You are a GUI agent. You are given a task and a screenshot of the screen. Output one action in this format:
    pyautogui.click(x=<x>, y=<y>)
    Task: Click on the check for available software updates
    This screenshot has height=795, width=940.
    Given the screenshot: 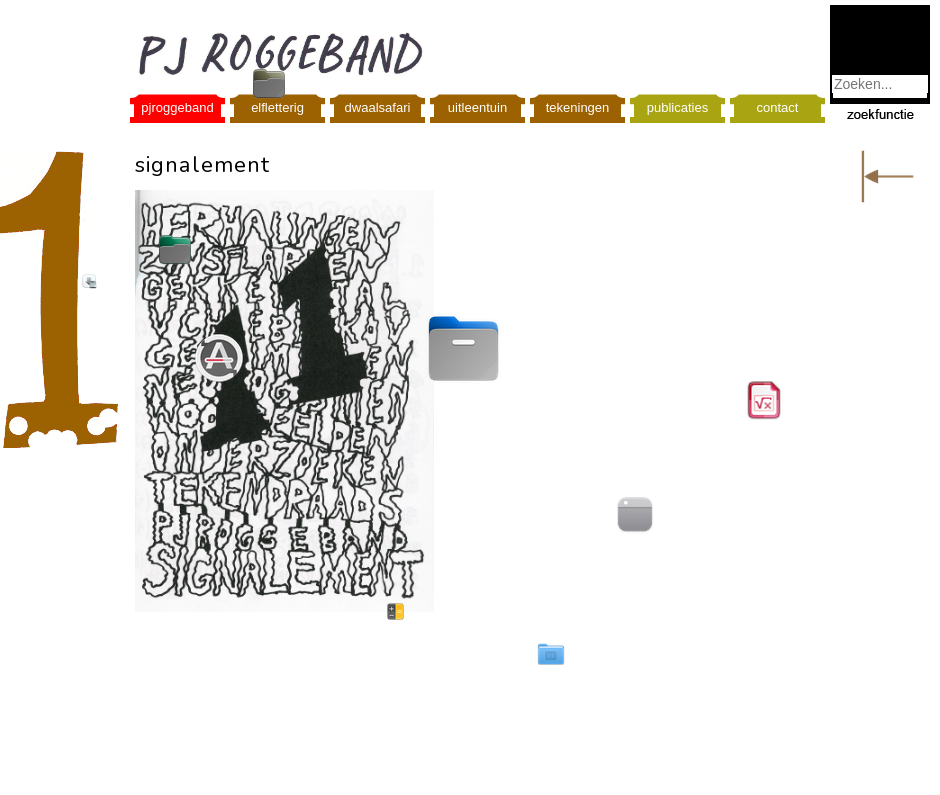 What is the action you would take?
    pyautogui.click(x=219, y=358)
    